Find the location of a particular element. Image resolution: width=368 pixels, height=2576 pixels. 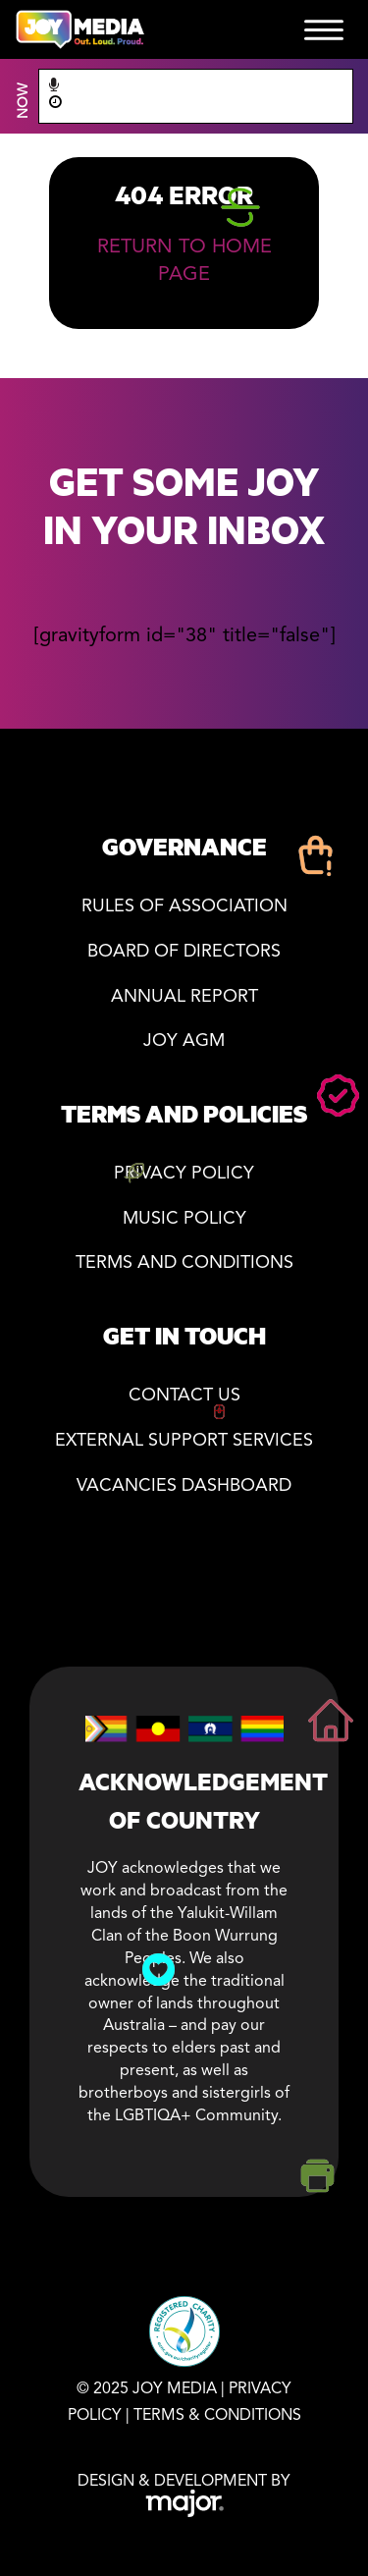

indicates a verified account or identity is located at coordinates (338, 1095).